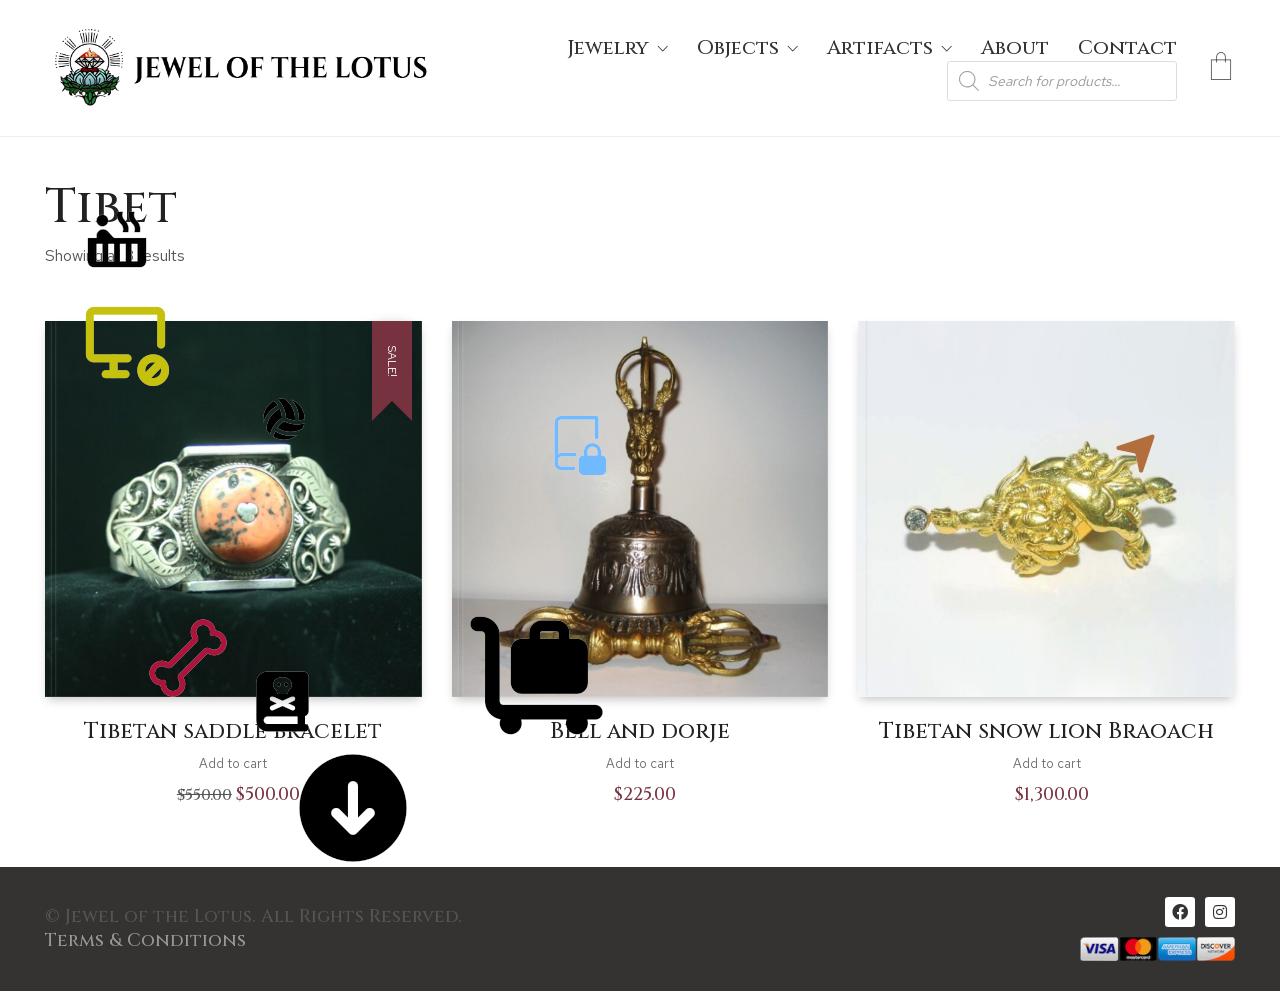  Describe the element at coordinates (117, 238) in the screenshot. I see `view hot tub or spa amenities` at that location.